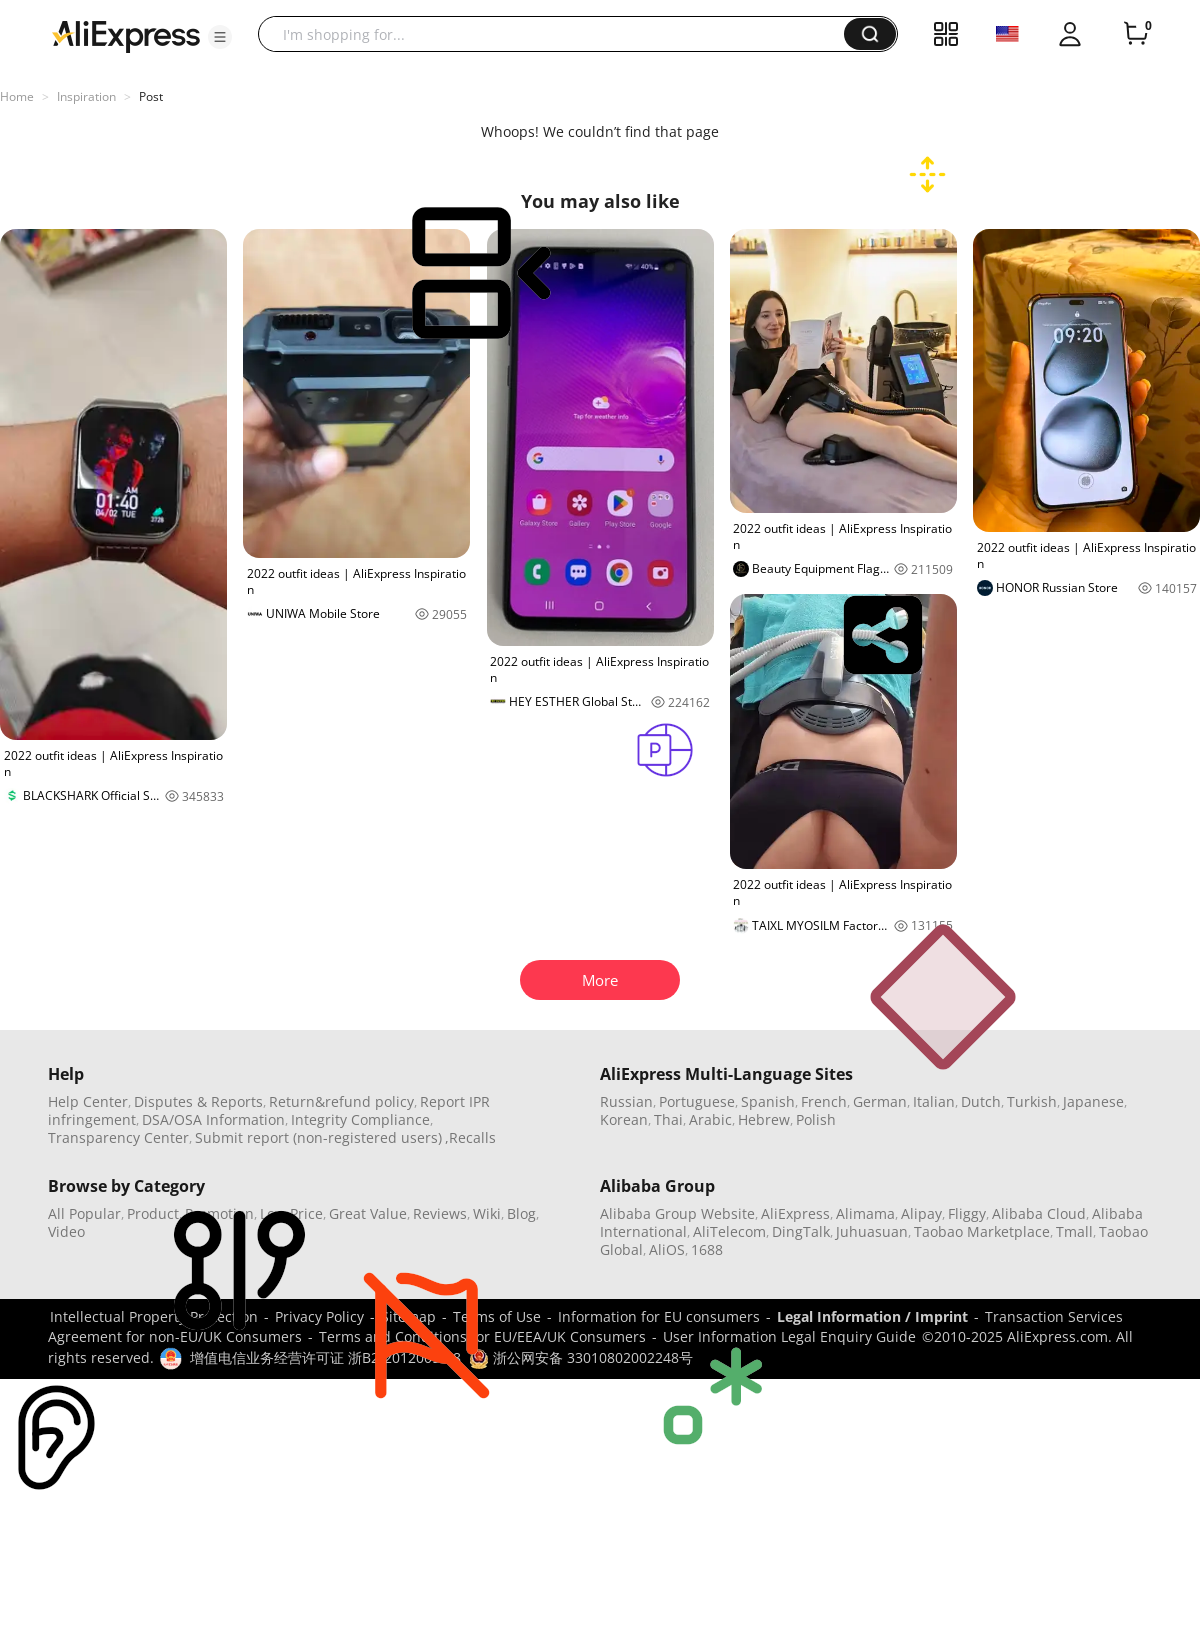 This screenshot has height=1651, width=1200. I want to click on access regular expression search options, so click(712, 1396).